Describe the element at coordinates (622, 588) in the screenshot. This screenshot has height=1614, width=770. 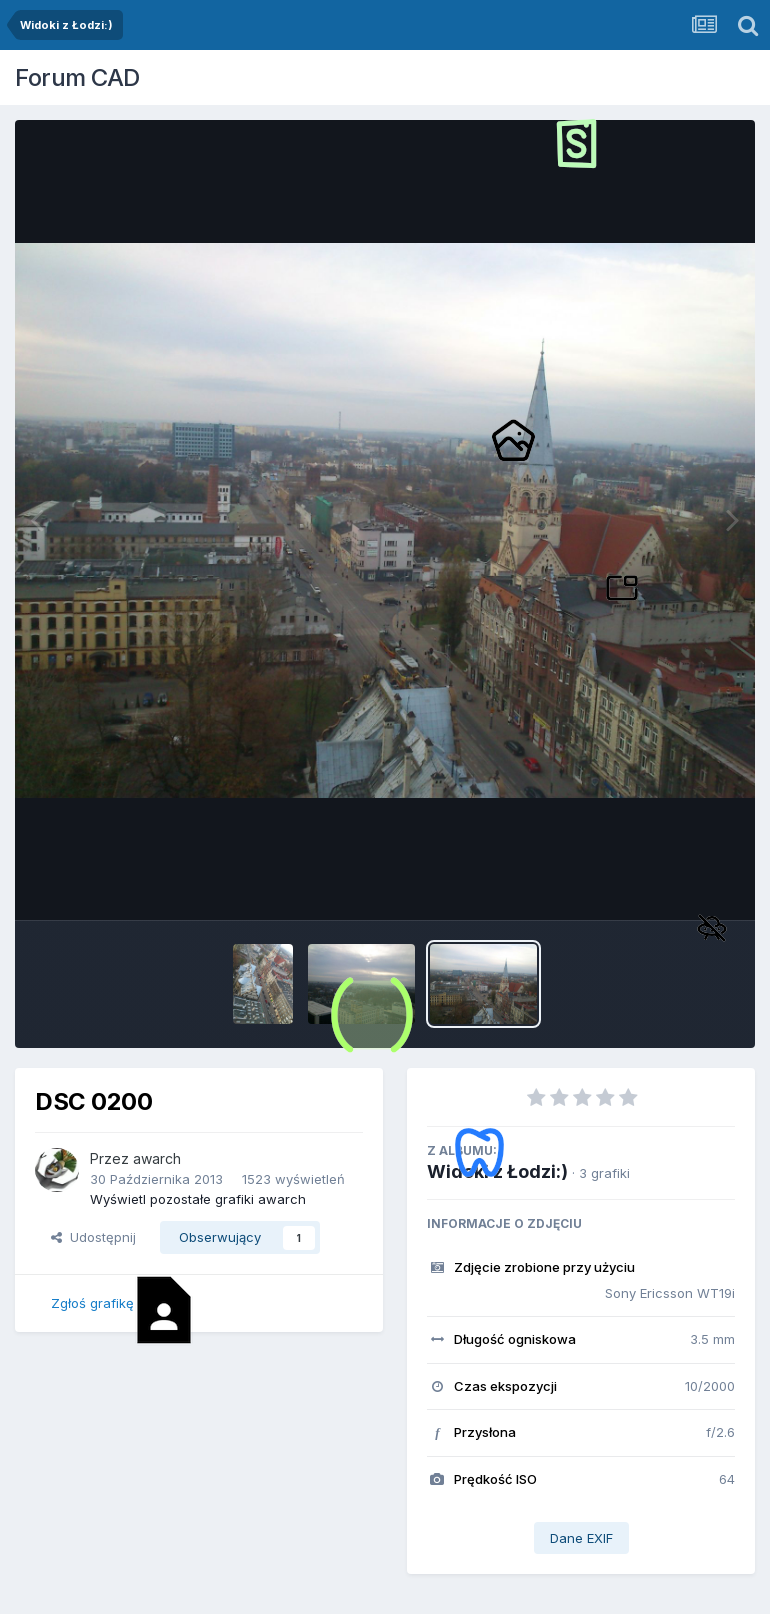
I see `enable picture-in-picture mode at top of screen` at that location.